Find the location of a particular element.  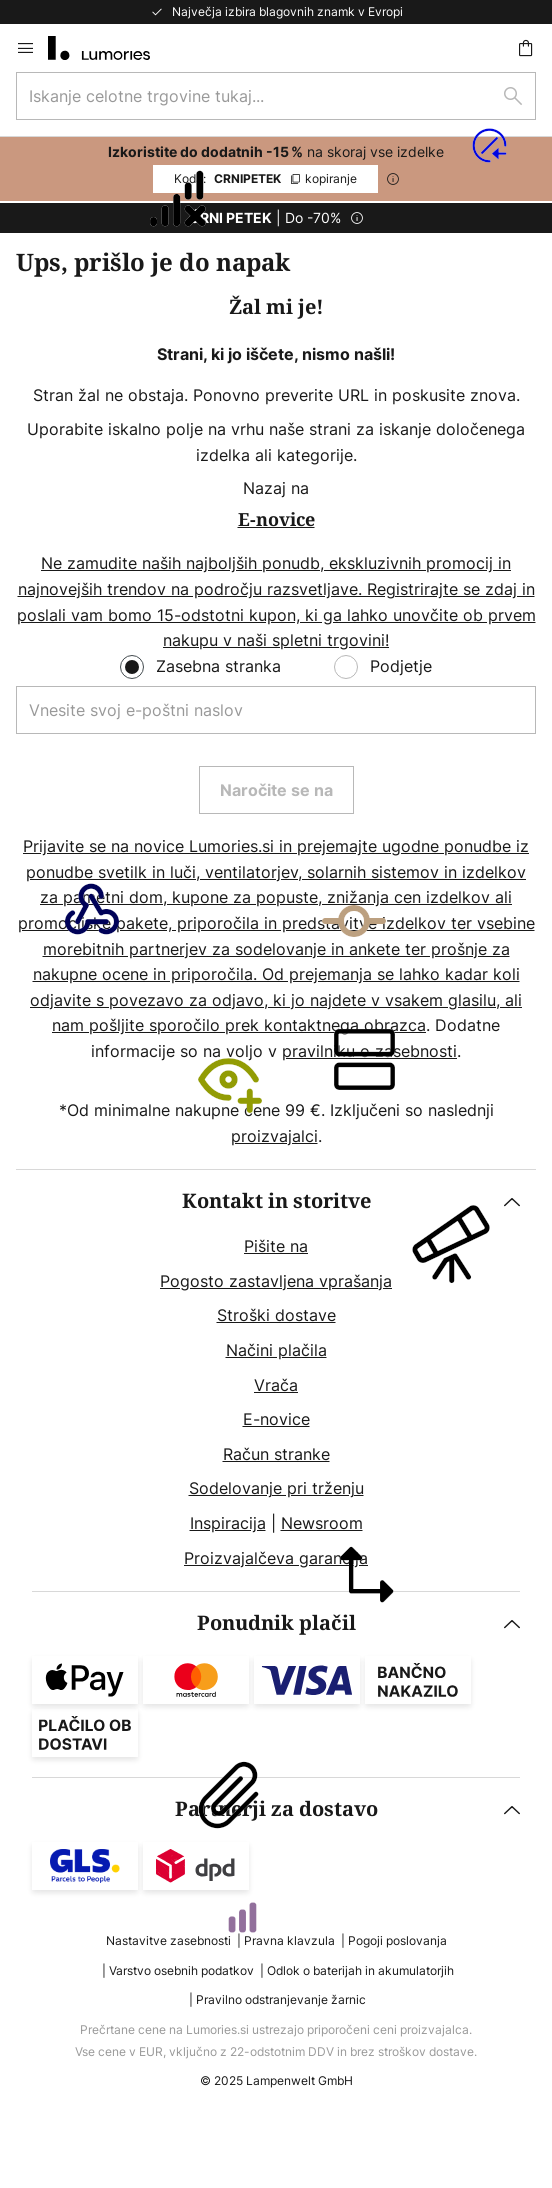

view commit history is located at coordinates (354, 922).